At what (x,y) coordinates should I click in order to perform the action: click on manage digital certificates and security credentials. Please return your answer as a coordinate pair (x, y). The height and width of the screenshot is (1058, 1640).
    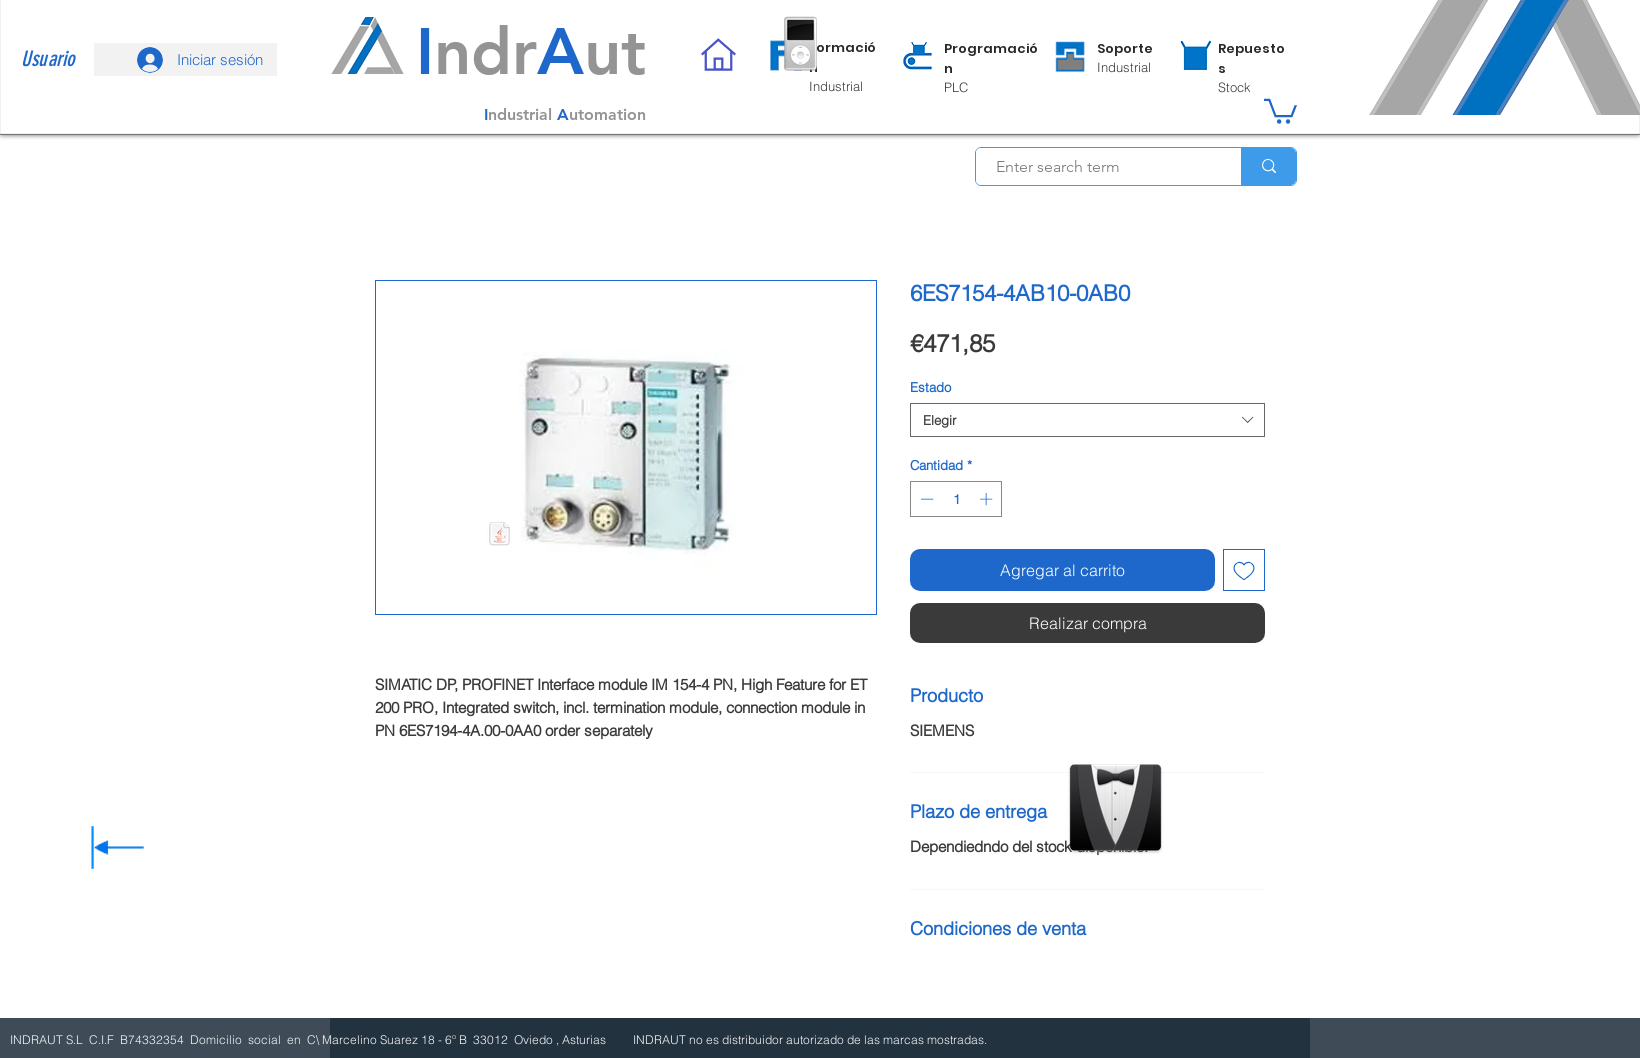
    Looking at the image, I should click on (1115, 807).